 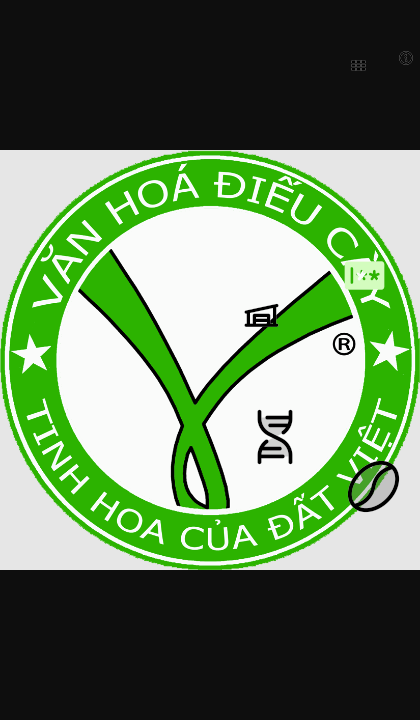 What do you see at coordinates (261, 316) in the screenshot?
I see `access warehouse or storage inventory` at bounding box center [261, 316].